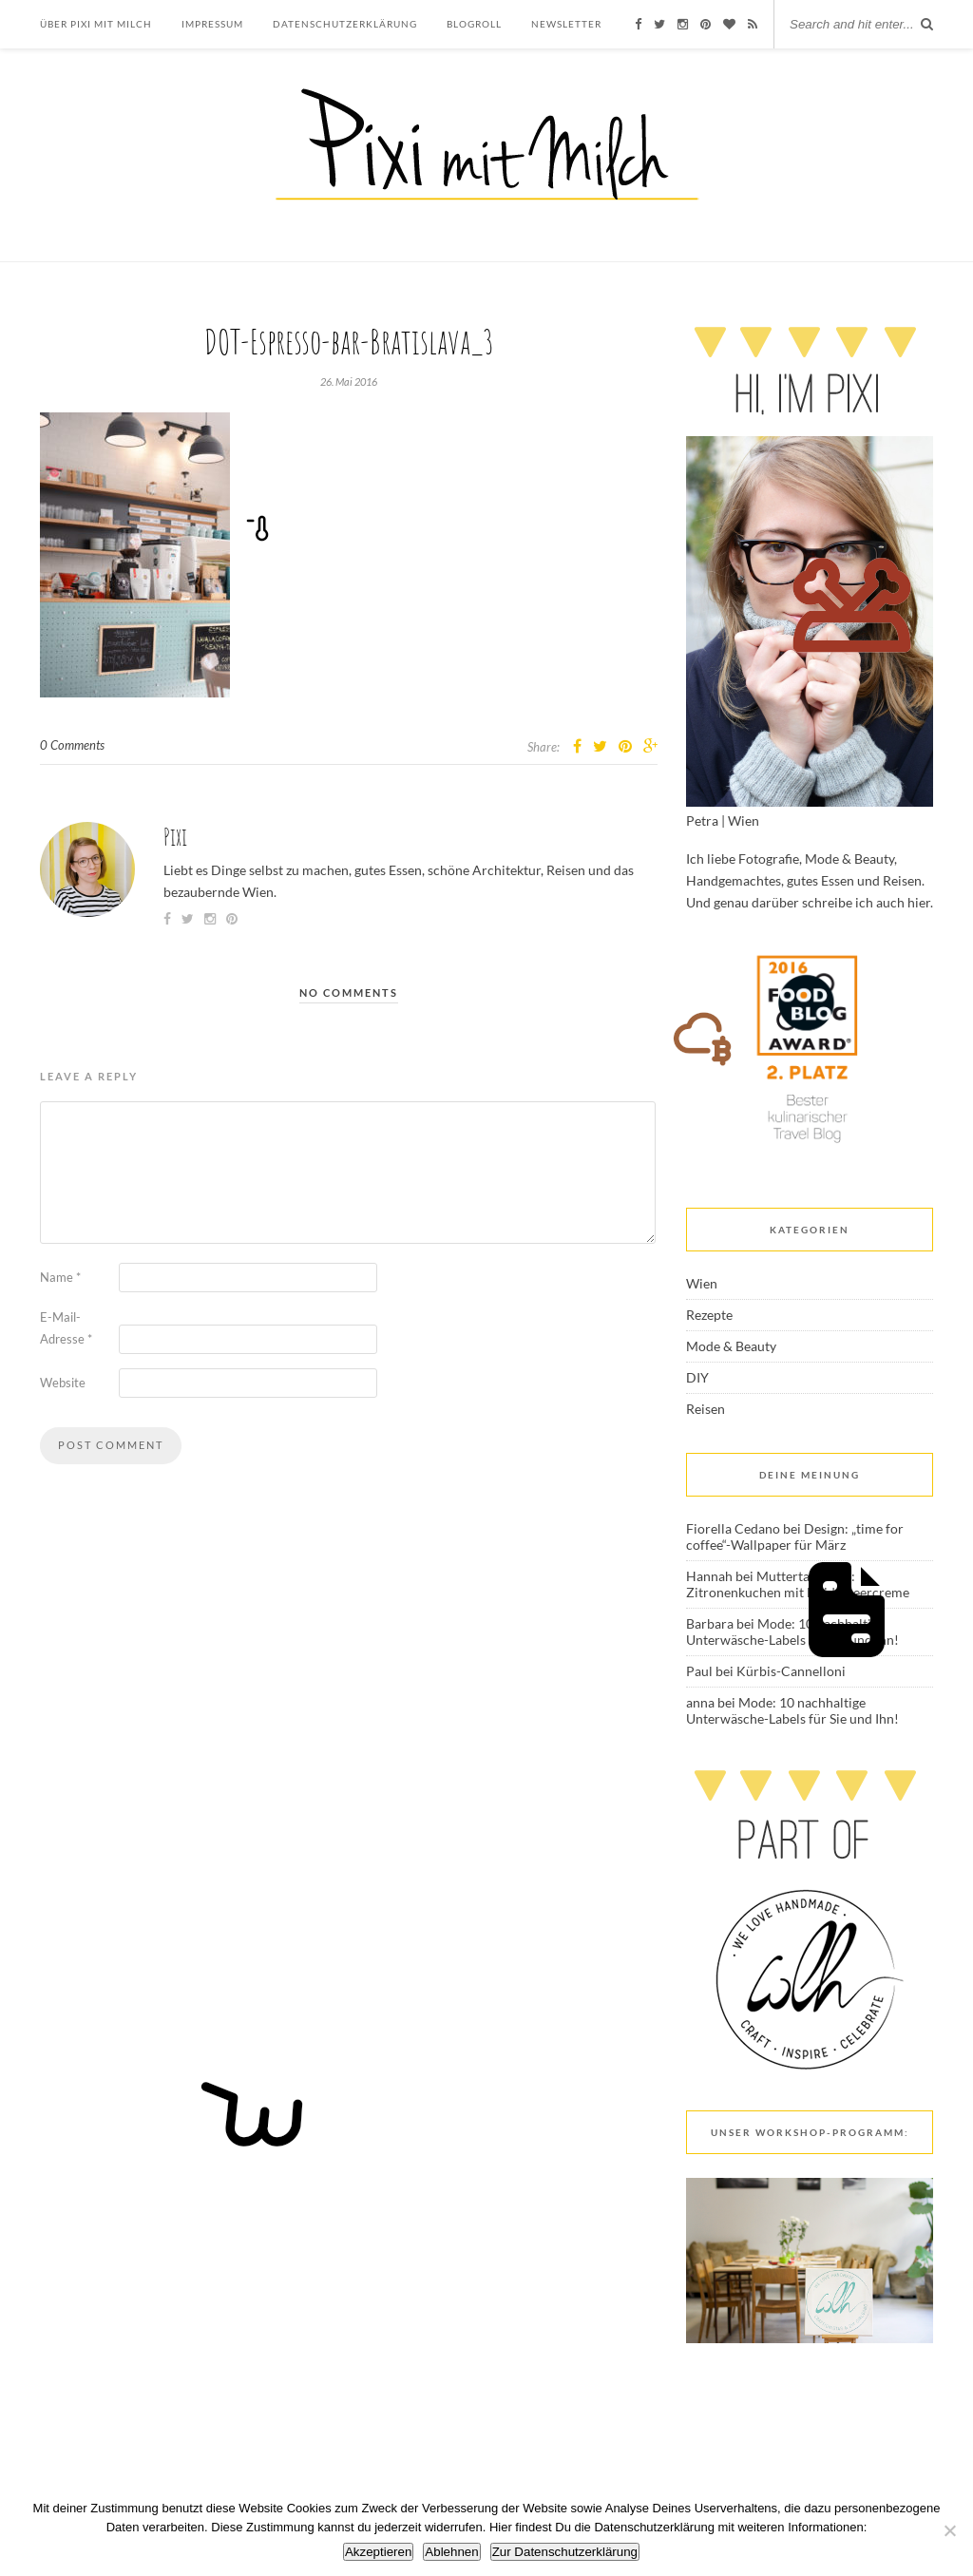 This screenshot has width=973, height=2576. I want to click on decrease temperature setting, so click(259, 528).